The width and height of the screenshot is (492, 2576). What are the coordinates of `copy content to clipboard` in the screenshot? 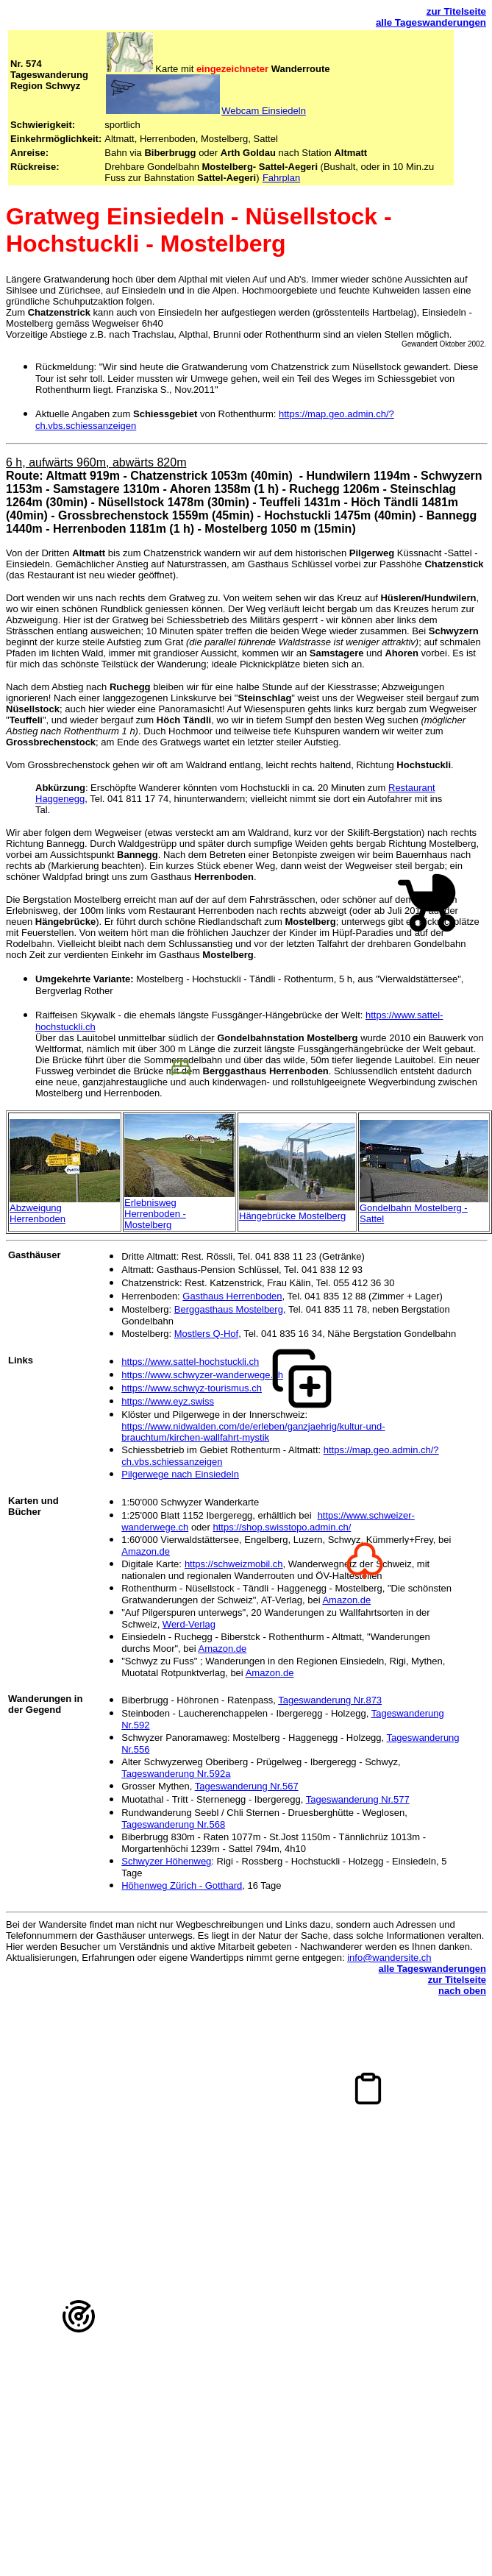 It's located at (368, 2088).